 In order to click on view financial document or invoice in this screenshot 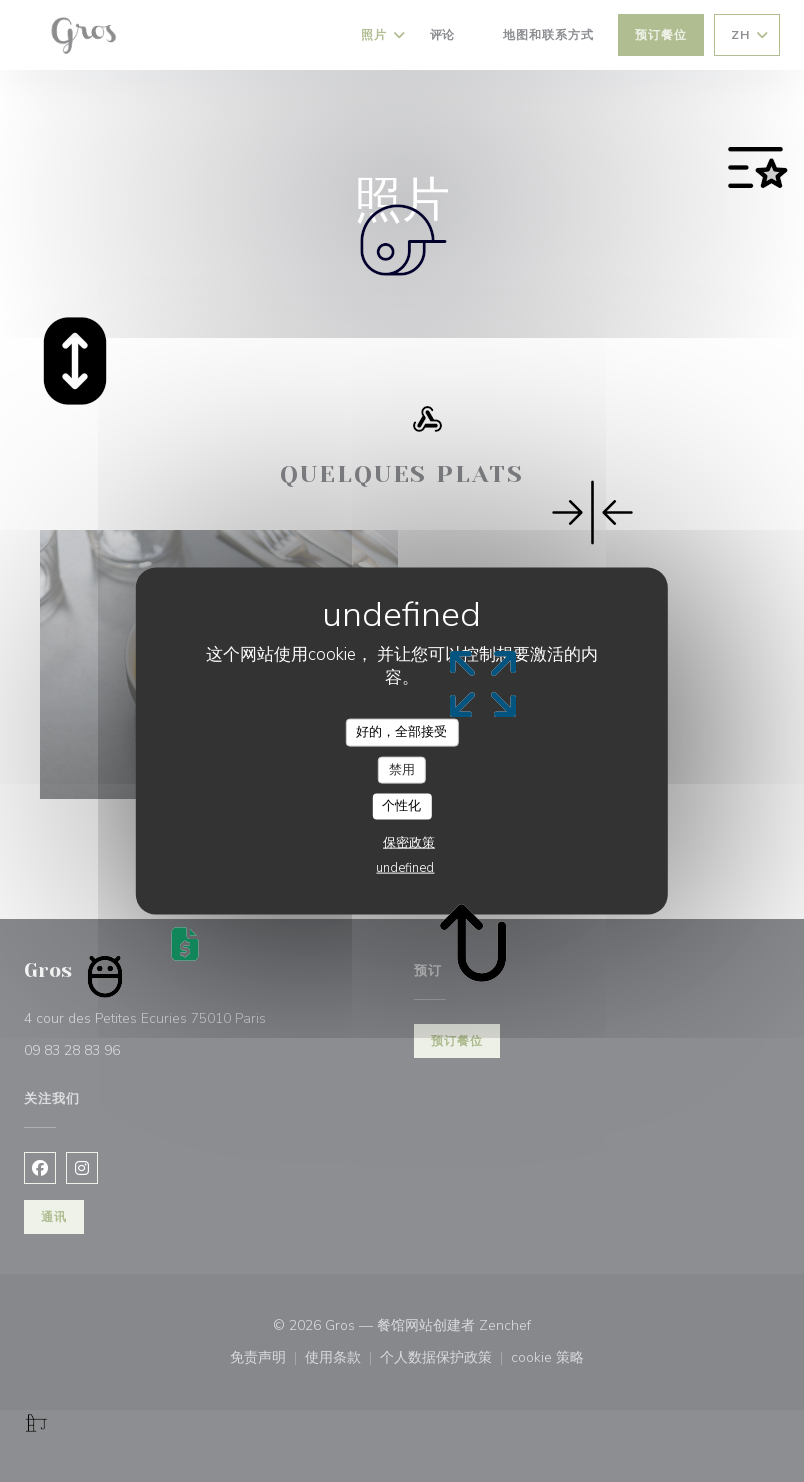, I will do `click(185, 944)`.